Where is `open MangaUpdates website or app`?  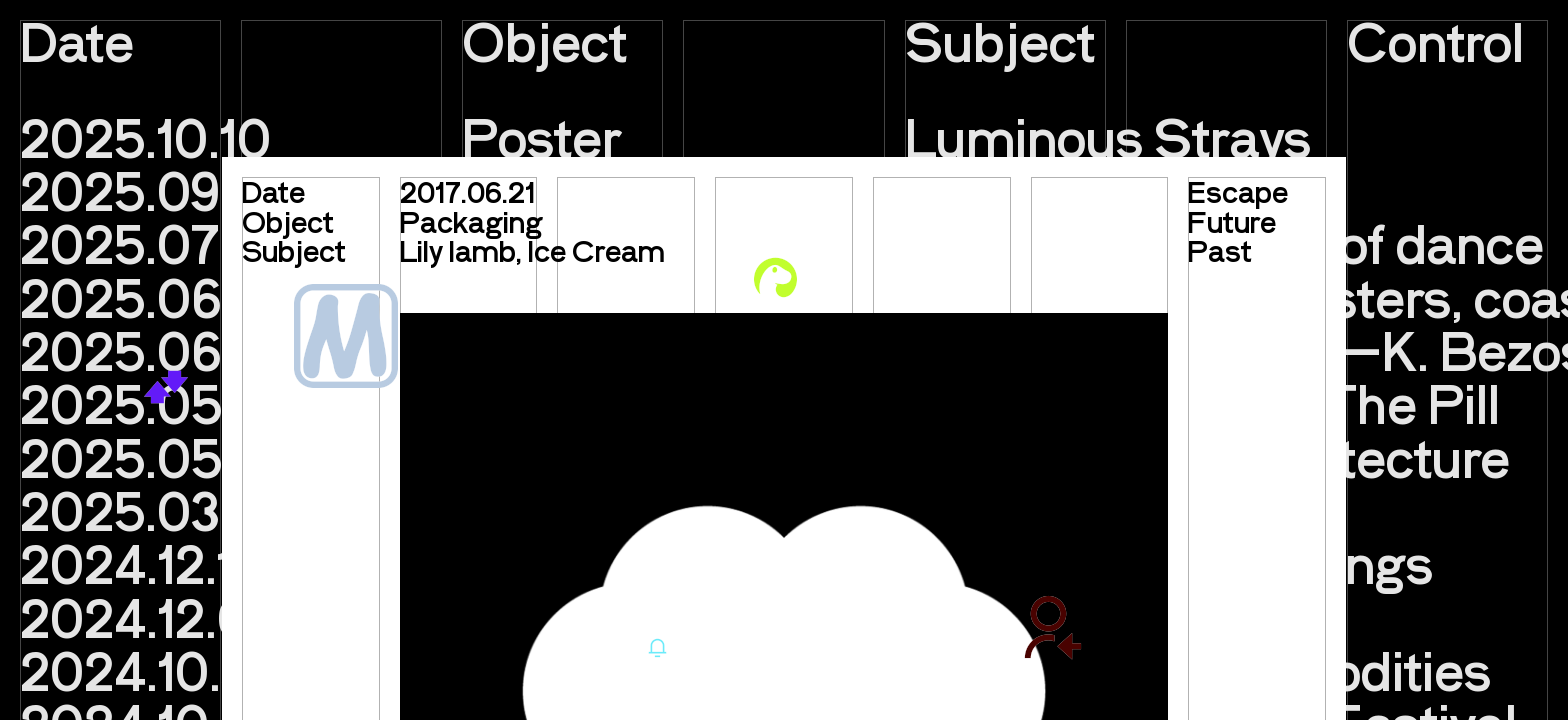 open MangaUpdates website or app is located at coordinates (346, 336).